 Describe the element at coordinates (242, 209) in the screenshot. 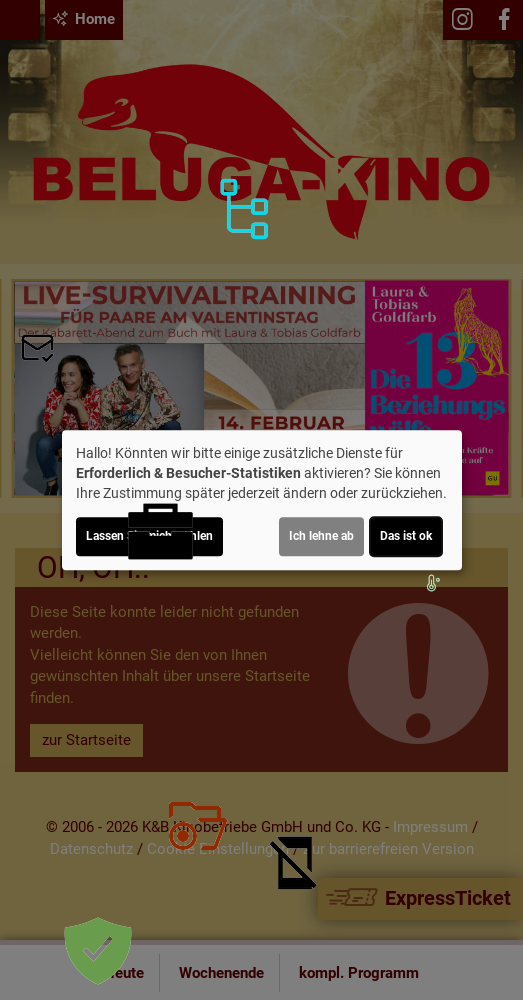

I see `view hierarchical tree structure` at that location.